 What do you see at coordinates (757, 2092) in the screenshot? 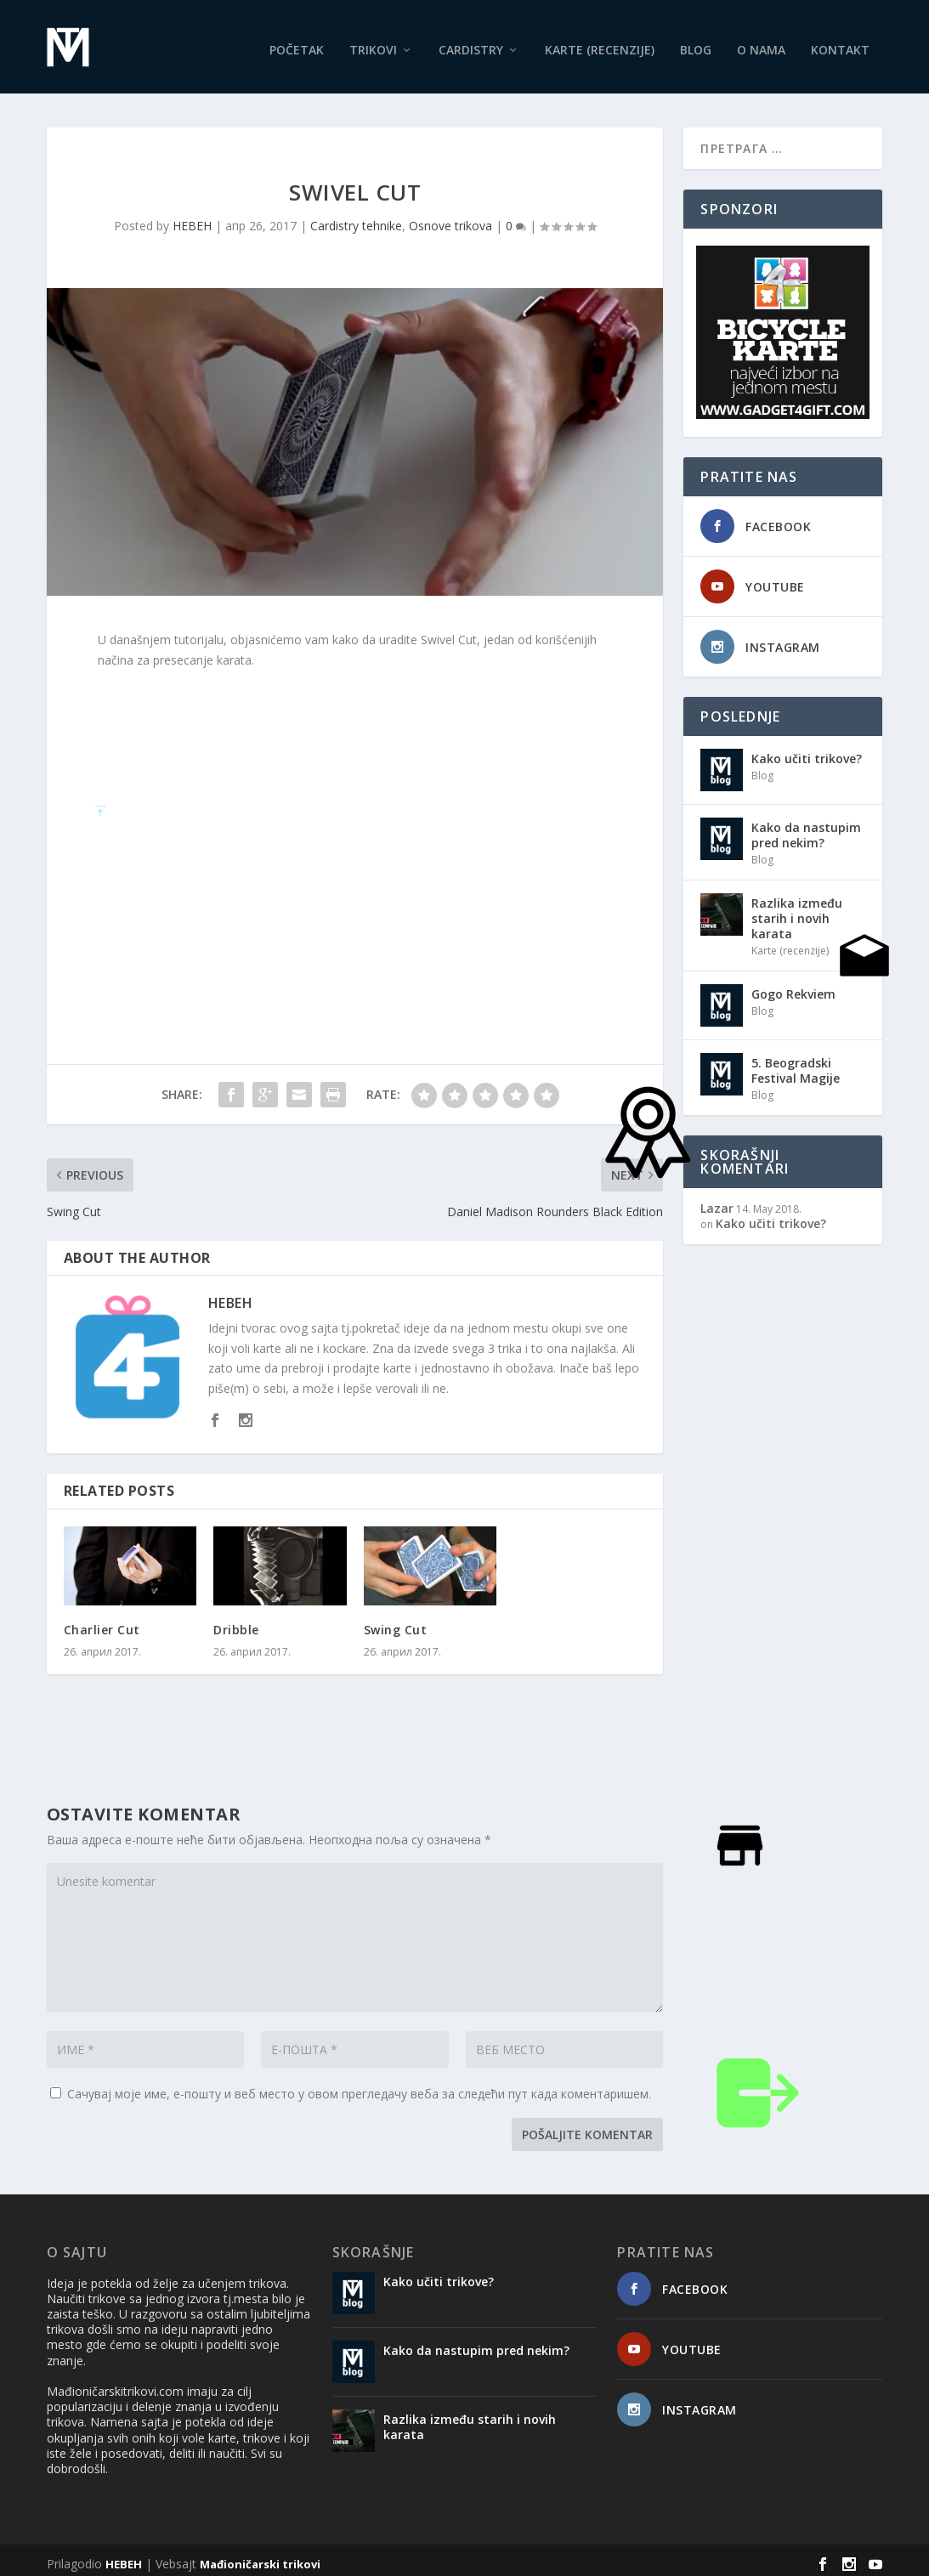
I see `log out of your account` at bounding box center [757, 2092].